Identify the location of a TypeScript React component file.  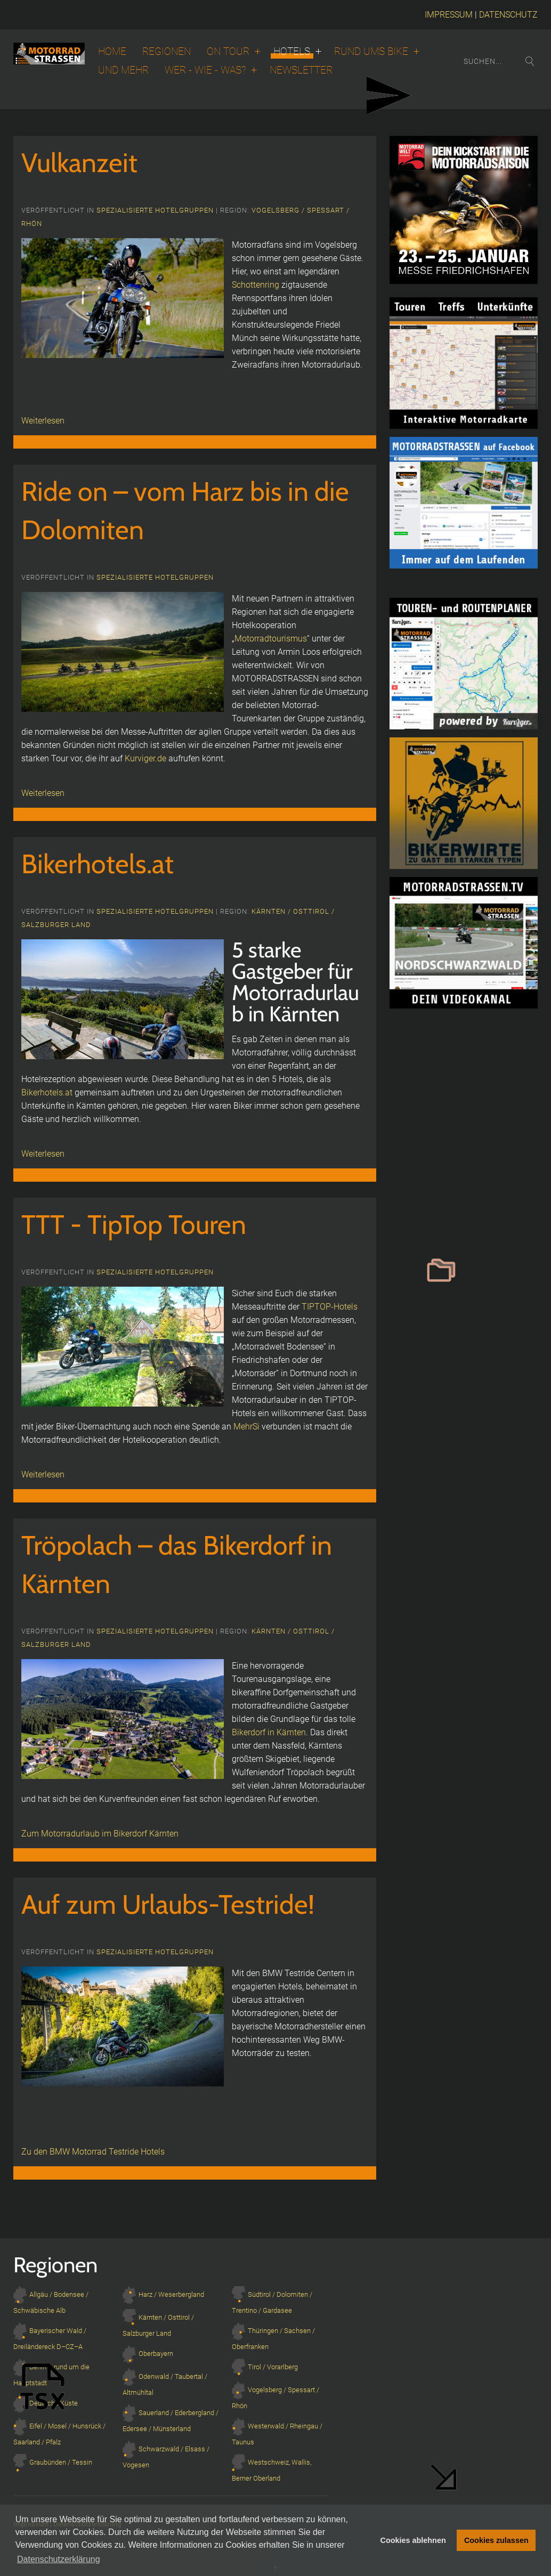
(43, 2388).